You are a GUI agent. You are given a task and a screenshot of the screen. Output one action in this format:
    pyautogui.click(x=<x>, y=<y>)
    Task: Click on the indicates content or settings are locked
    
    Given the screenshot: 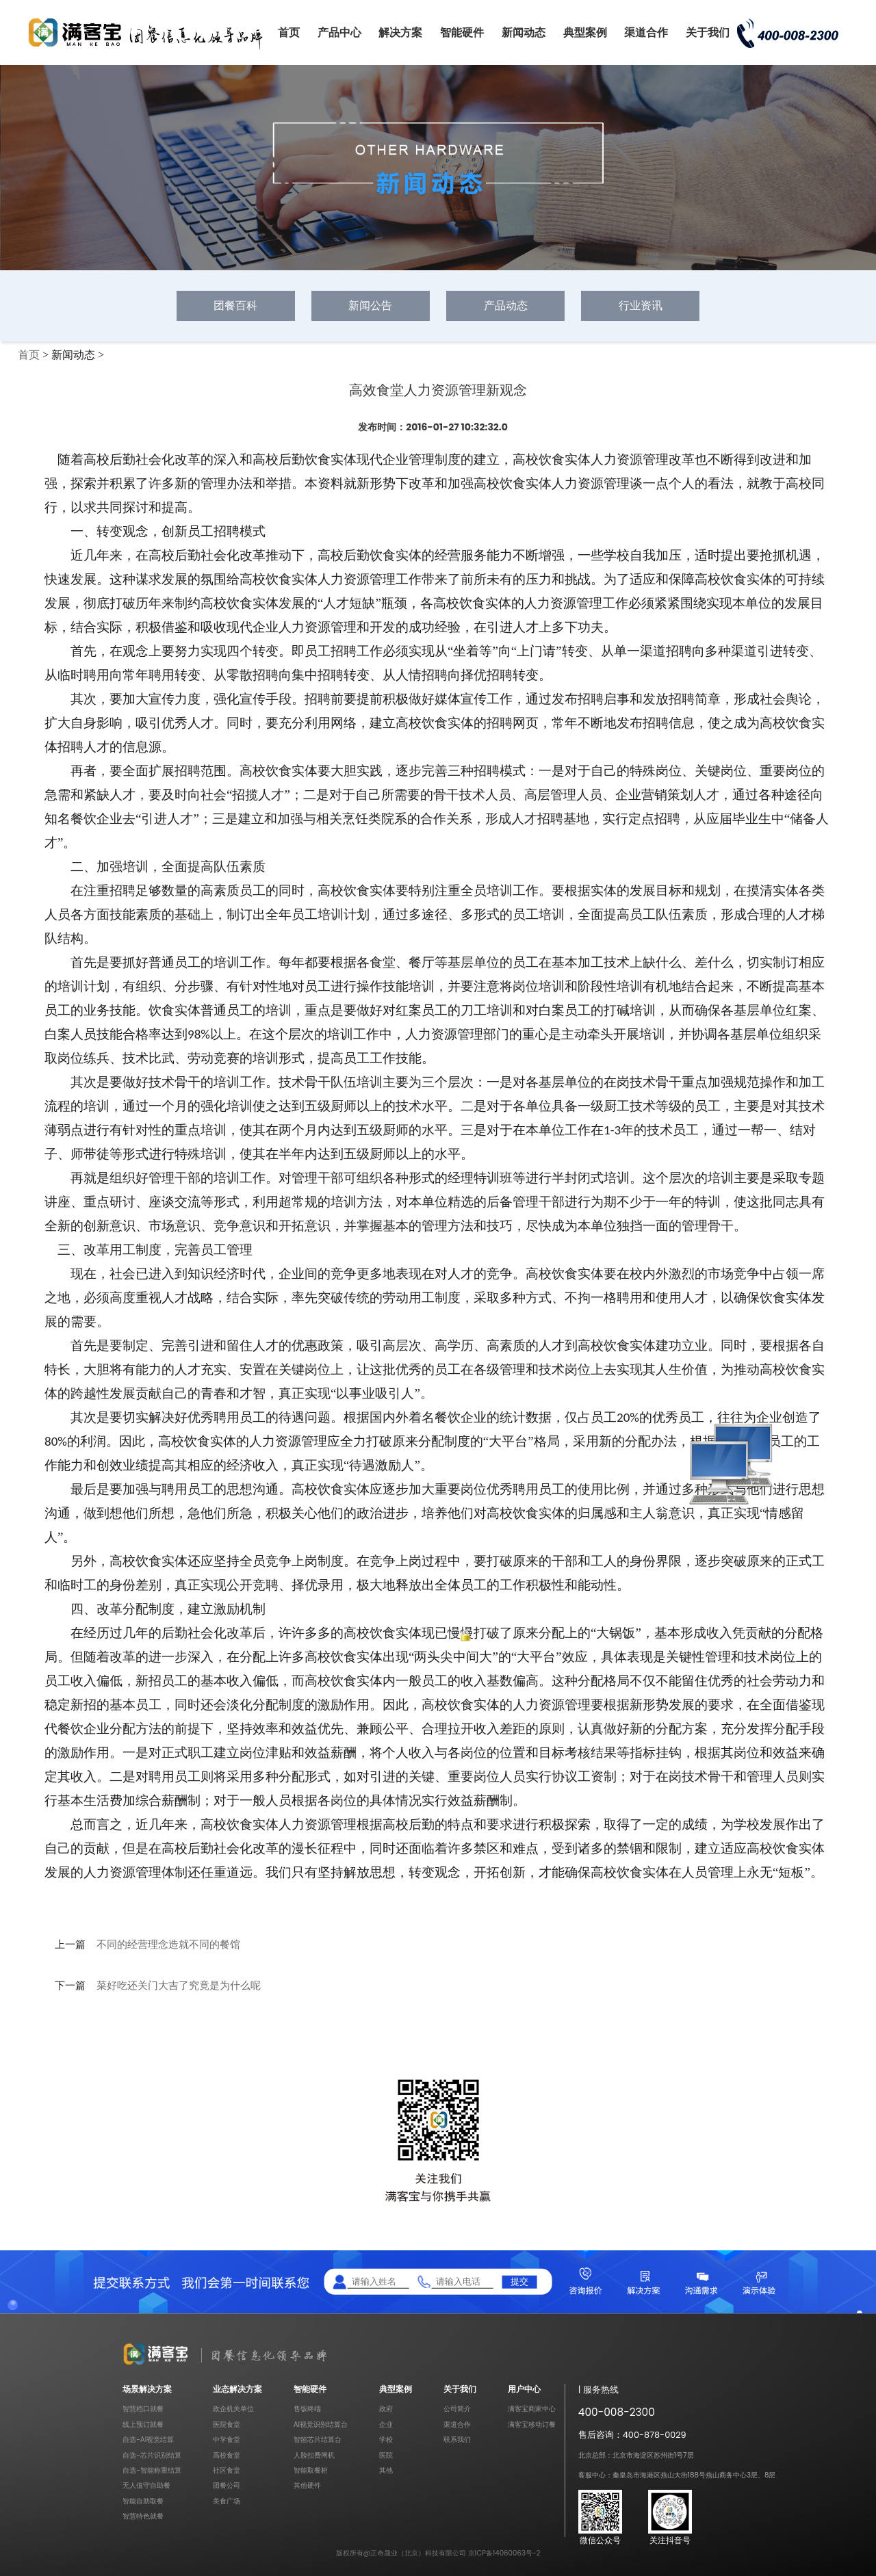 What is the action you would take?
    pyautogui.click(x=465, y=1635)
    